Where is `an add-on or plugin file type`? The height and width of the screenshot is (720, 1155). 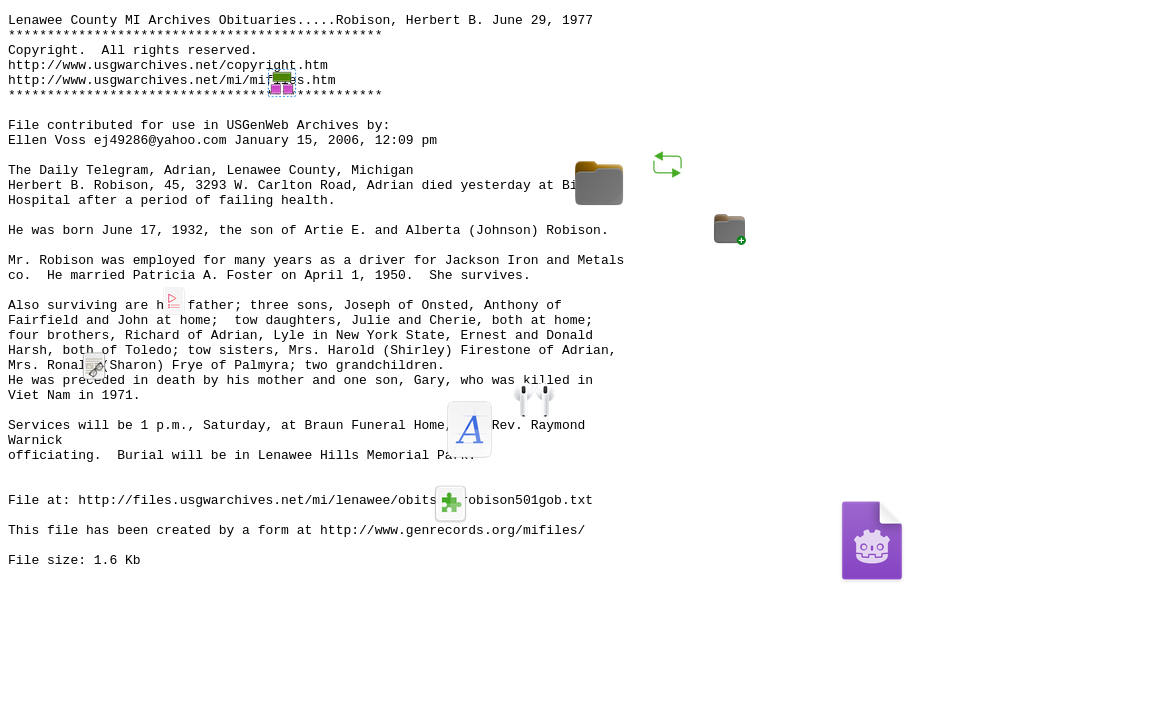 an add-on or plugin file type is located at coordinates (450, 503).